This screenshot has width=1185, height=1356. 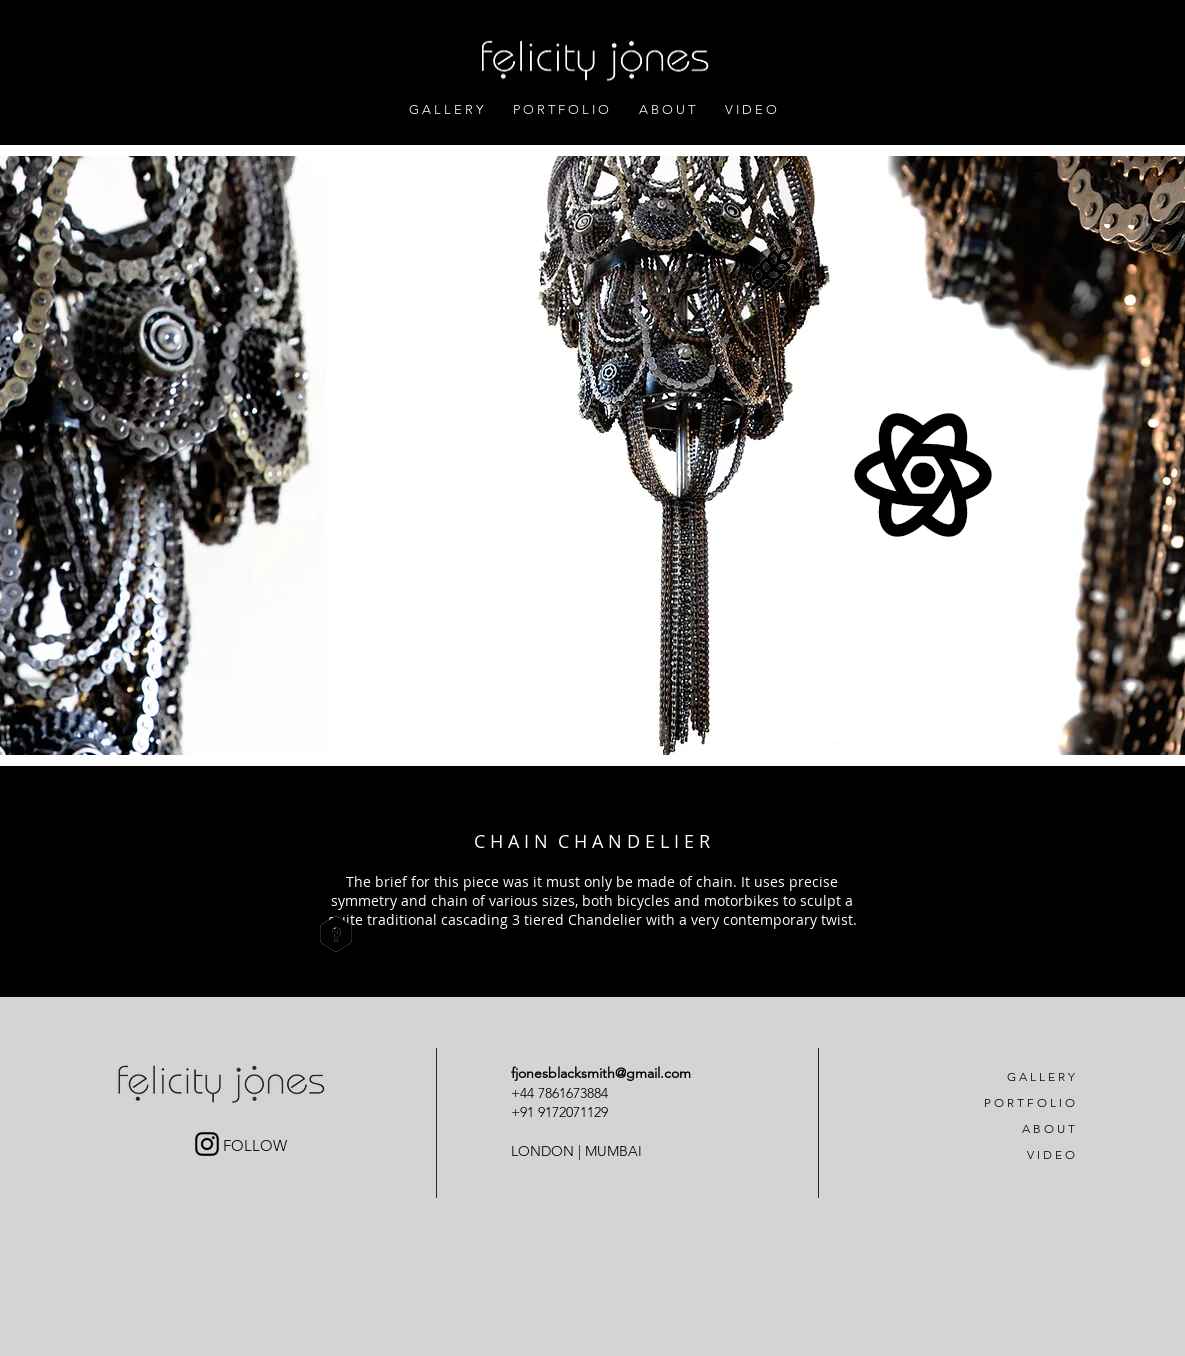 I want to click on indicates grain or wheat-based ingredients, so click(x=772, y=269).